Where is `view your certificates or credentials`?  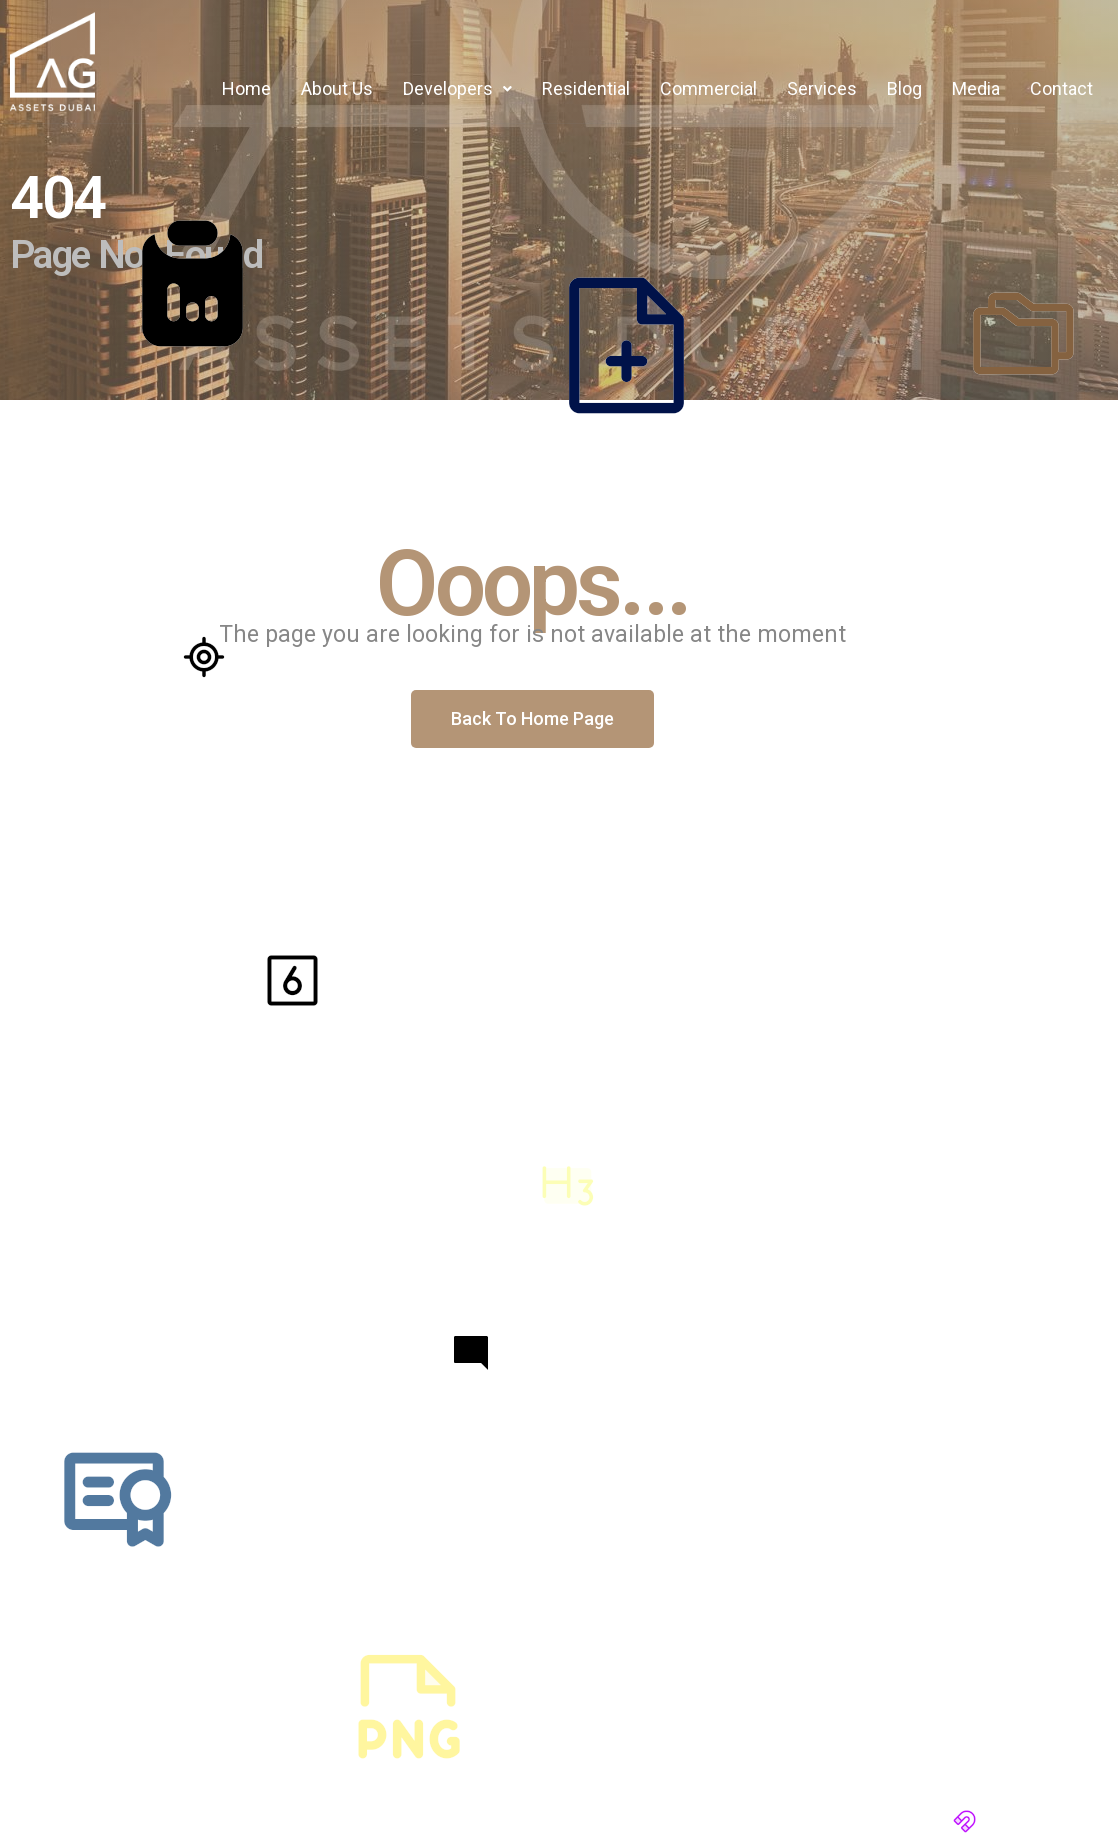 view your certificates or credentials is located at coordinates (114, 1495).